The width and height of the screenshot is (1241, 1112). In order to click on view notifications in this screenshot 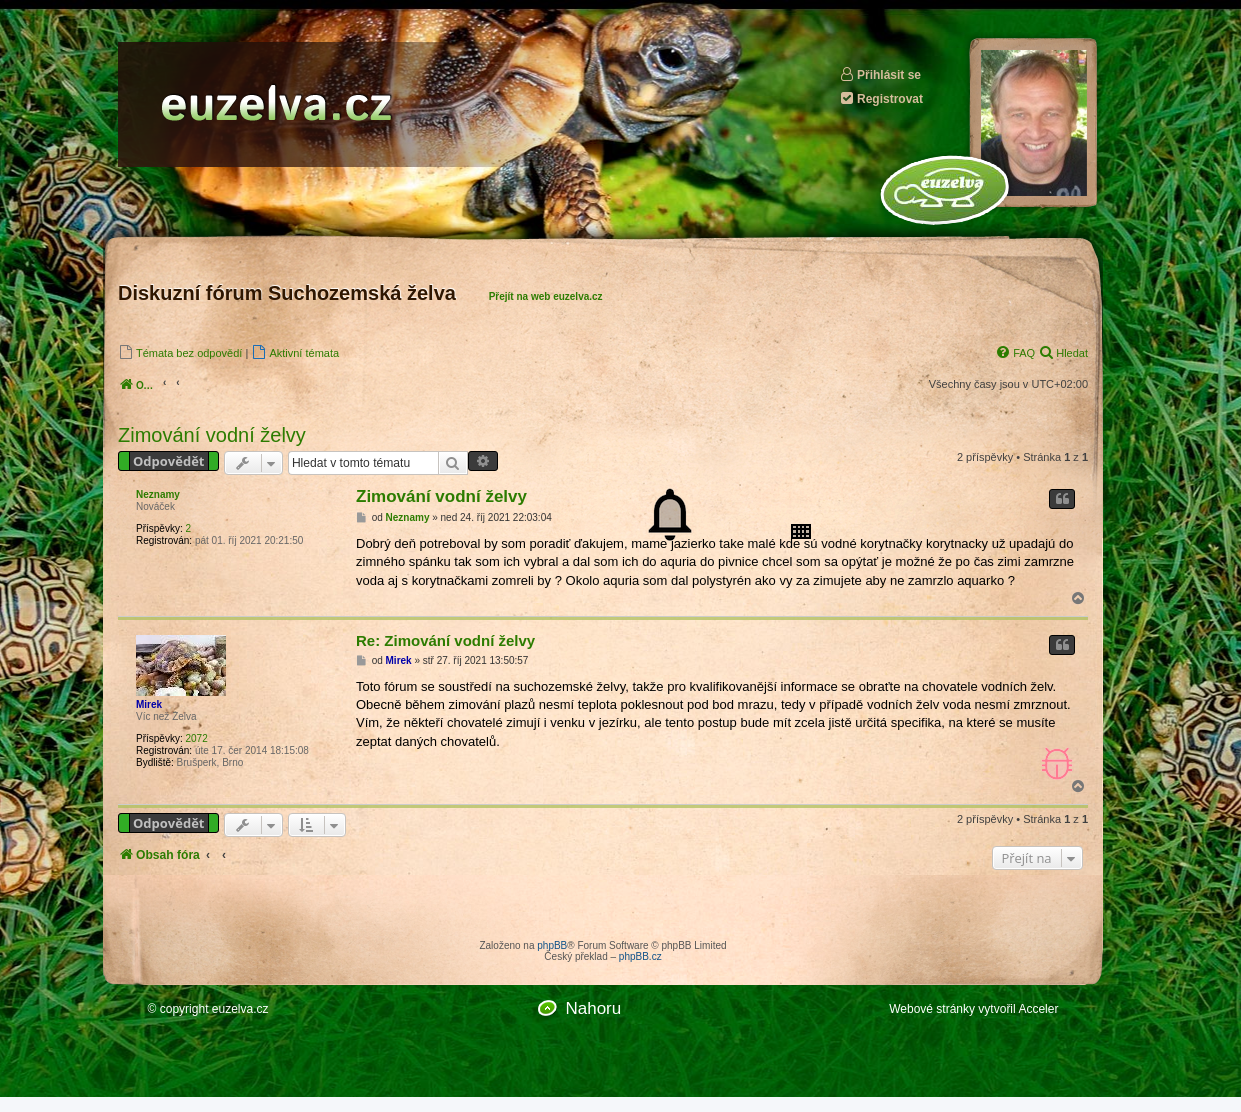, I will do `click(670, 514)`.